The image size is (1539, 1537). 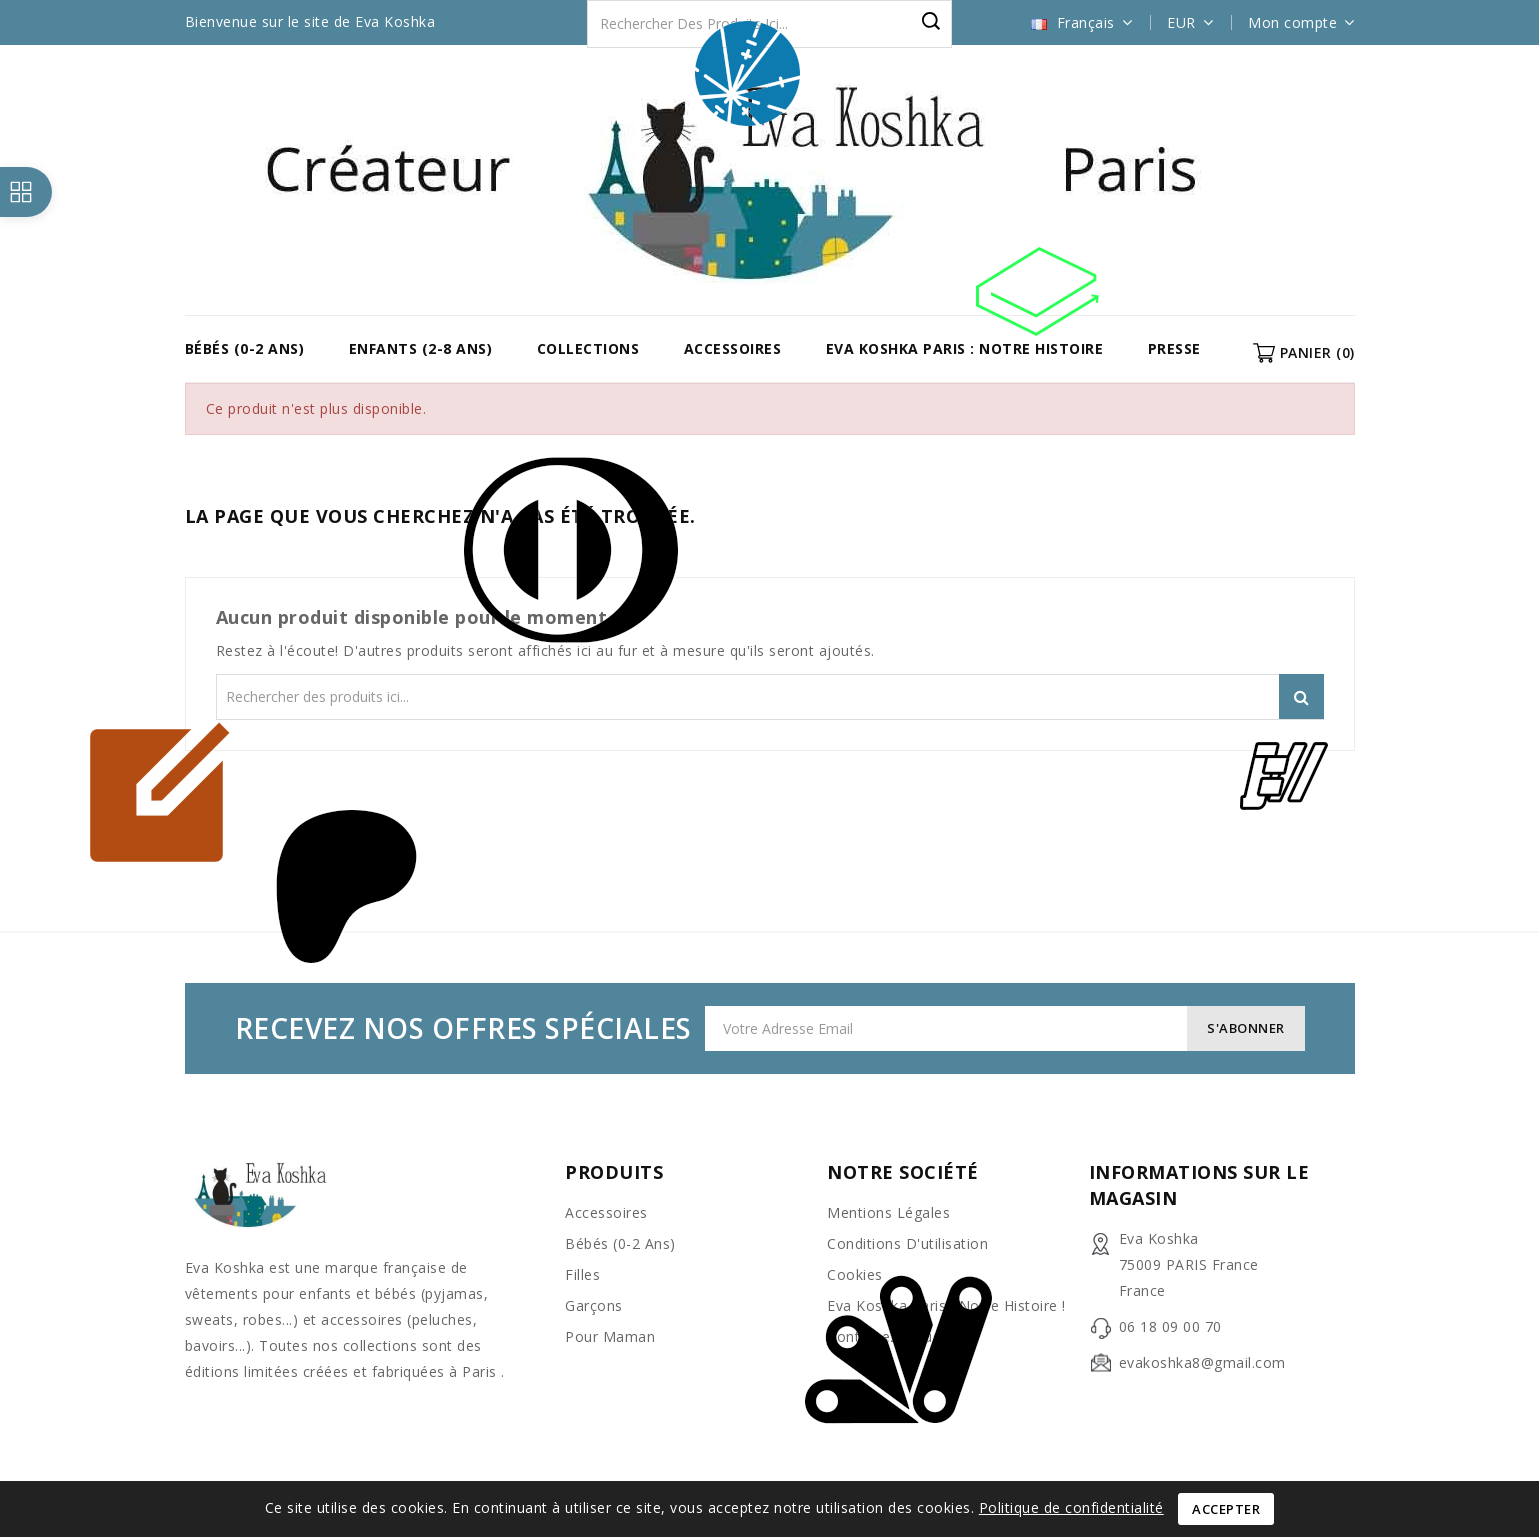 What do you see at coordinates (1284, 776) in the screenshot?
I see `eclipse jetty web server logo` at bounding box center [1284, 776].